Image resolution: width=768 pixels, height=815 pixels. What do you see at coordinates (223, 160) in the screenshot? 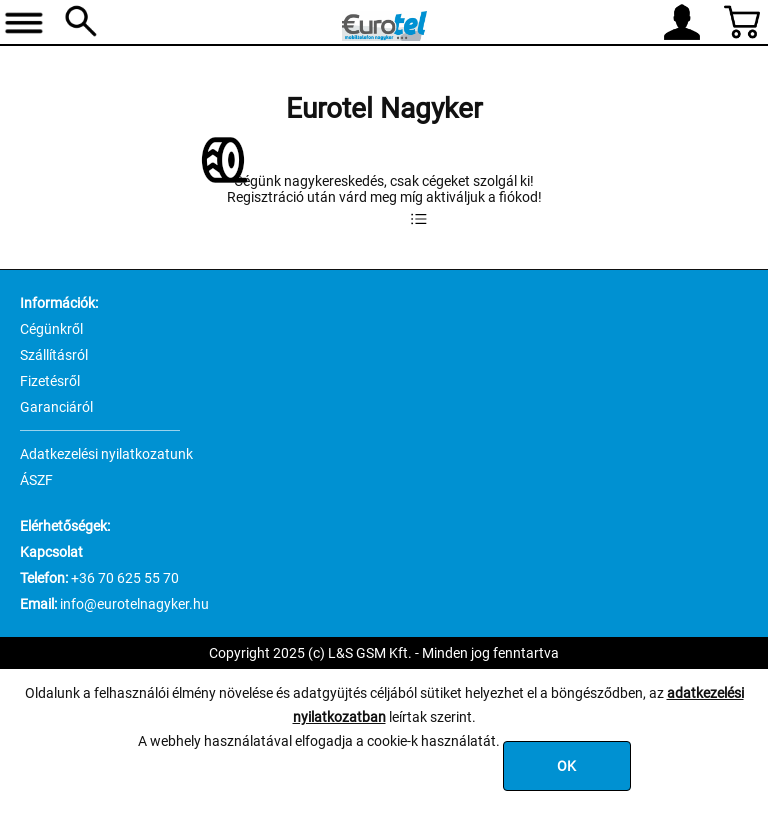
I see `view tire pressure or status` at bounding box center [223, 160].